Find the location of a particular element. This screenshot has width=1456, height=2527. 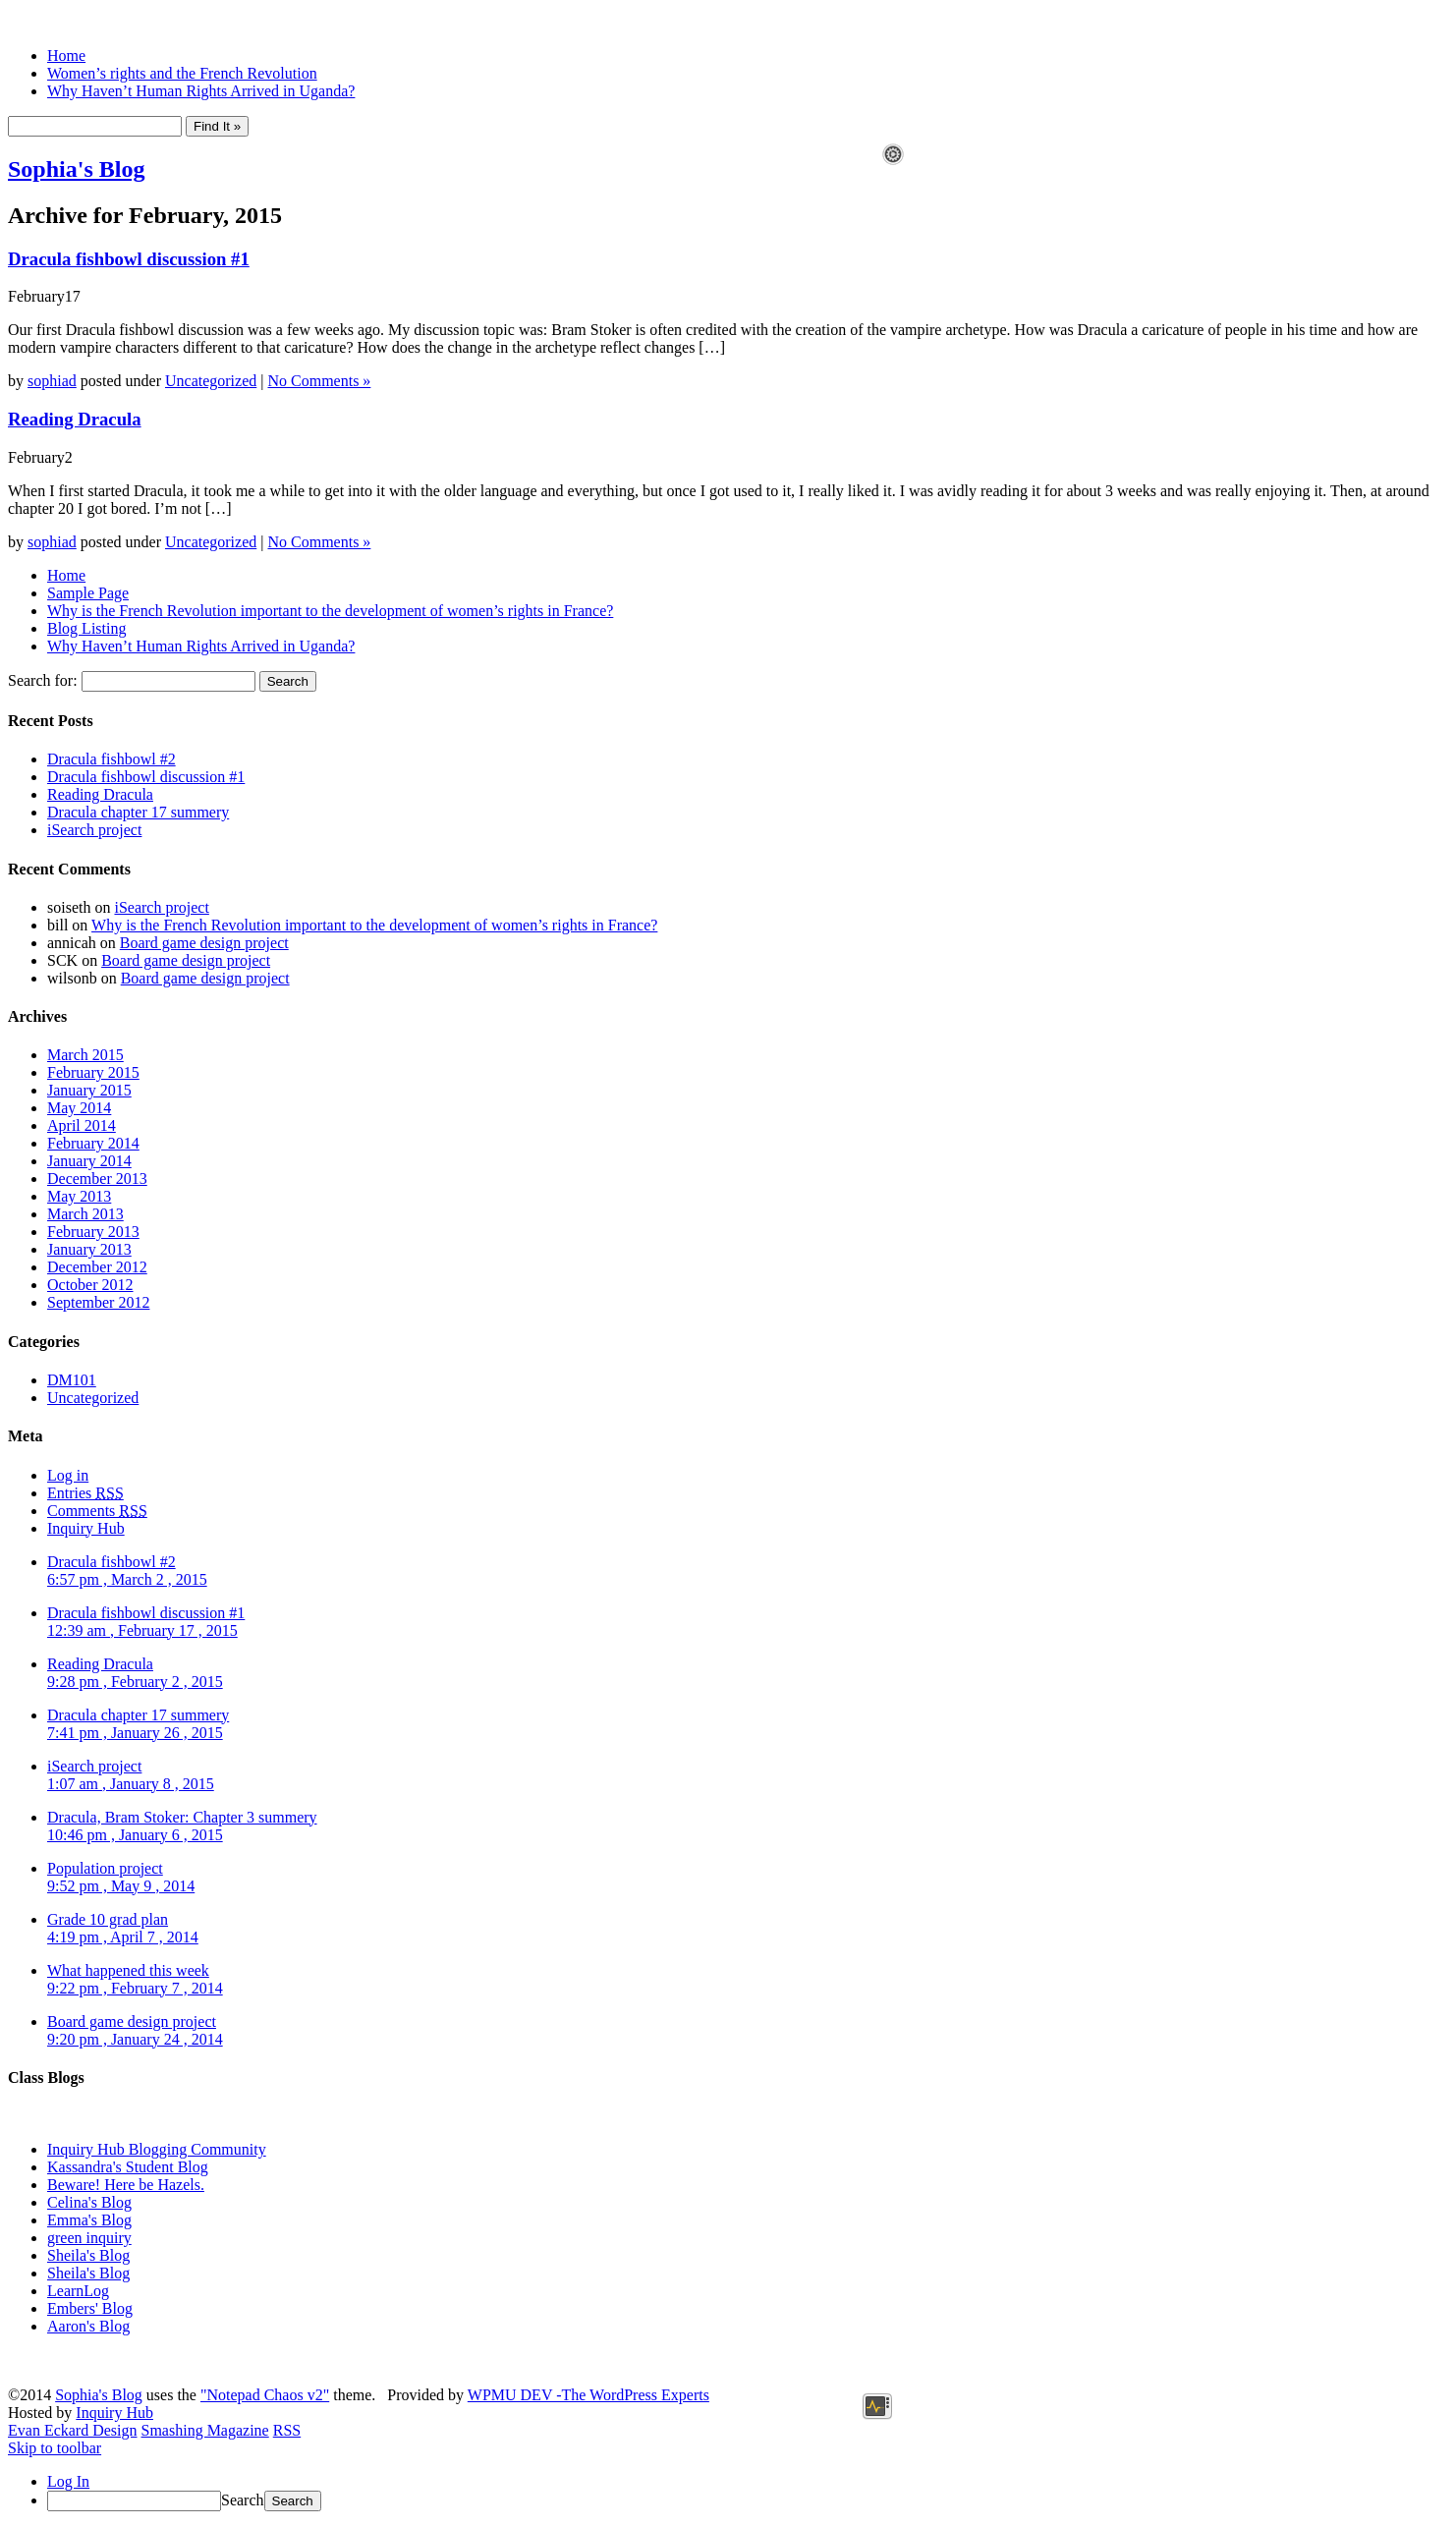

open system monitor application is located at coordinates (877, 2406).